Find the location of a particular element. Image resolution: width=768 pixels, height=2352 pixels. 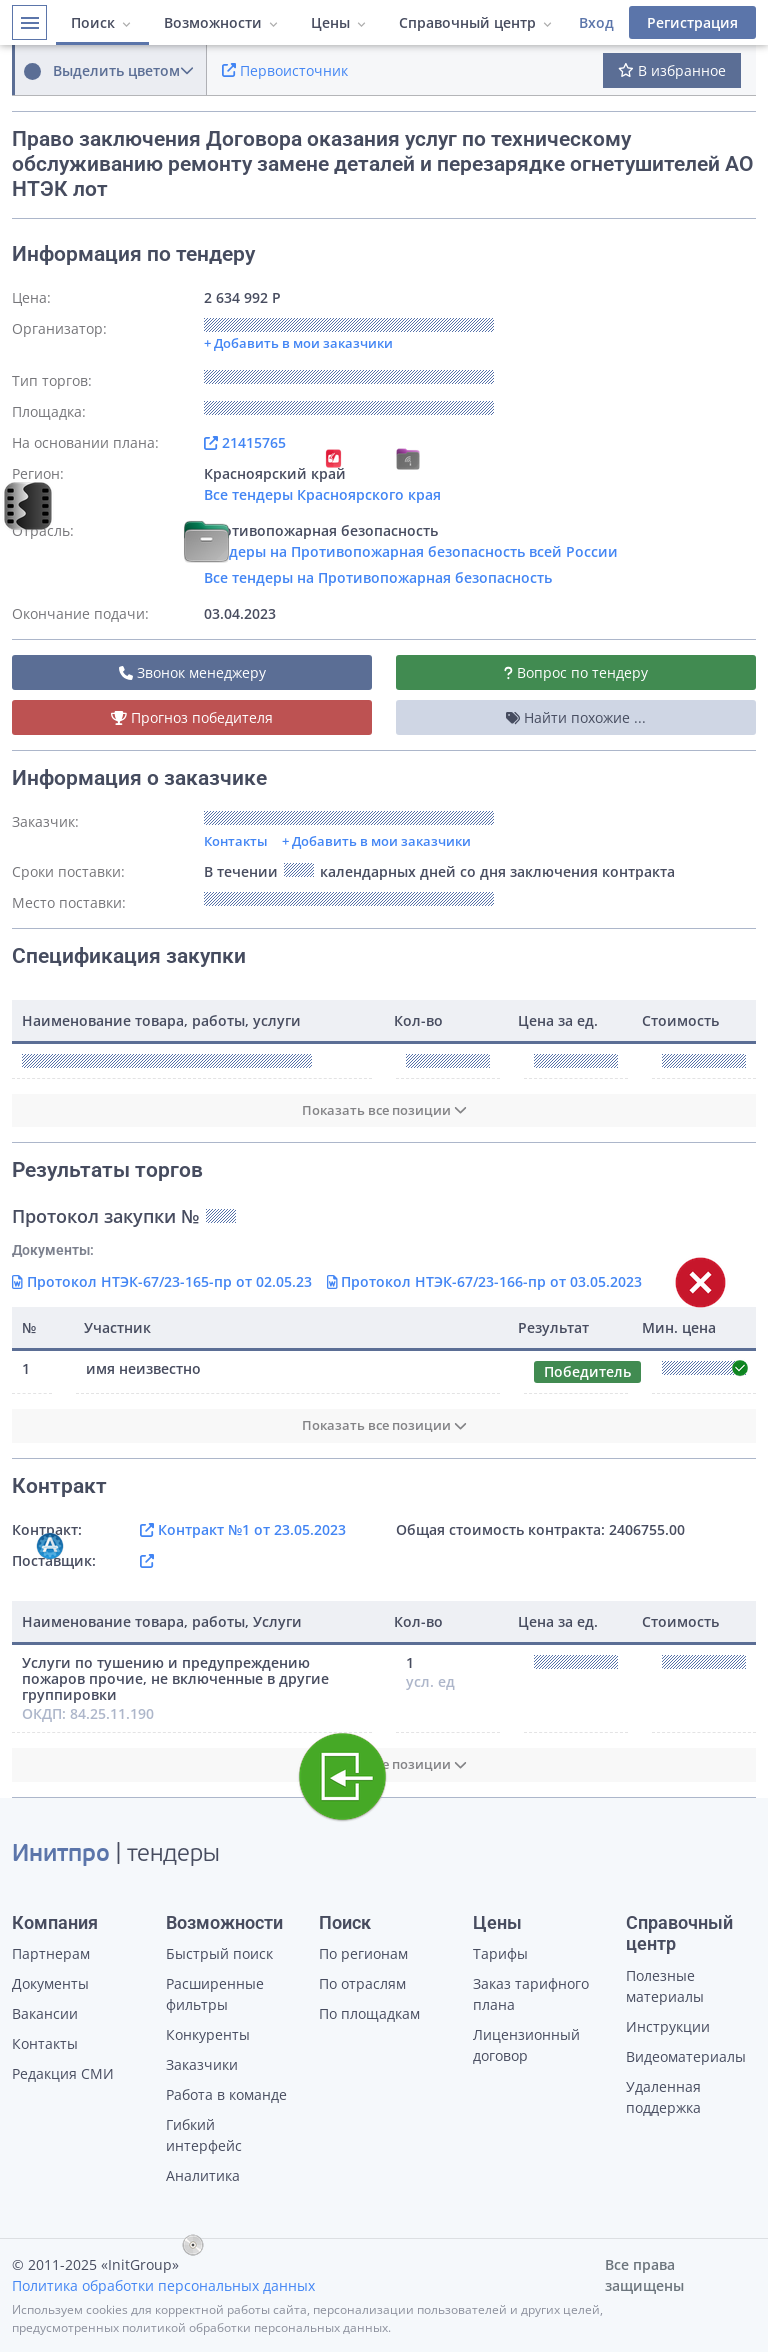

cancel or clear a calculation is located at coordinates (700, 1282).